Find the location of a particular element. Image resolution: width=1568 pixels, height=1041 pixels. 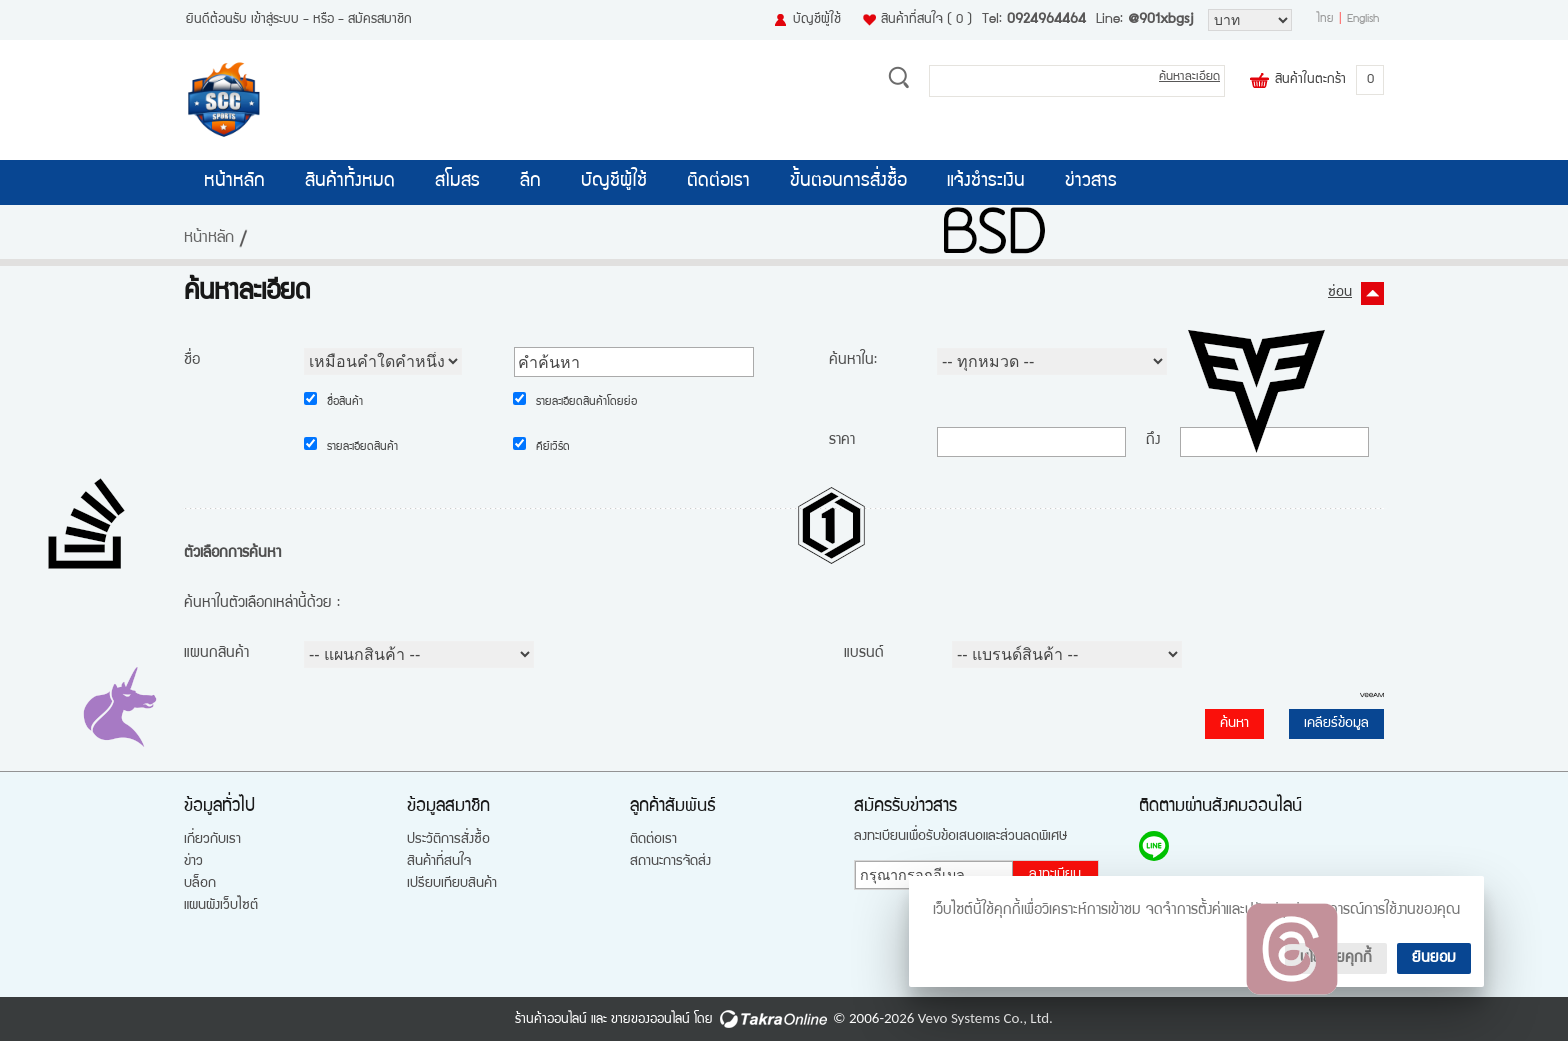

org framework logo is located at coordinates (120, 707).